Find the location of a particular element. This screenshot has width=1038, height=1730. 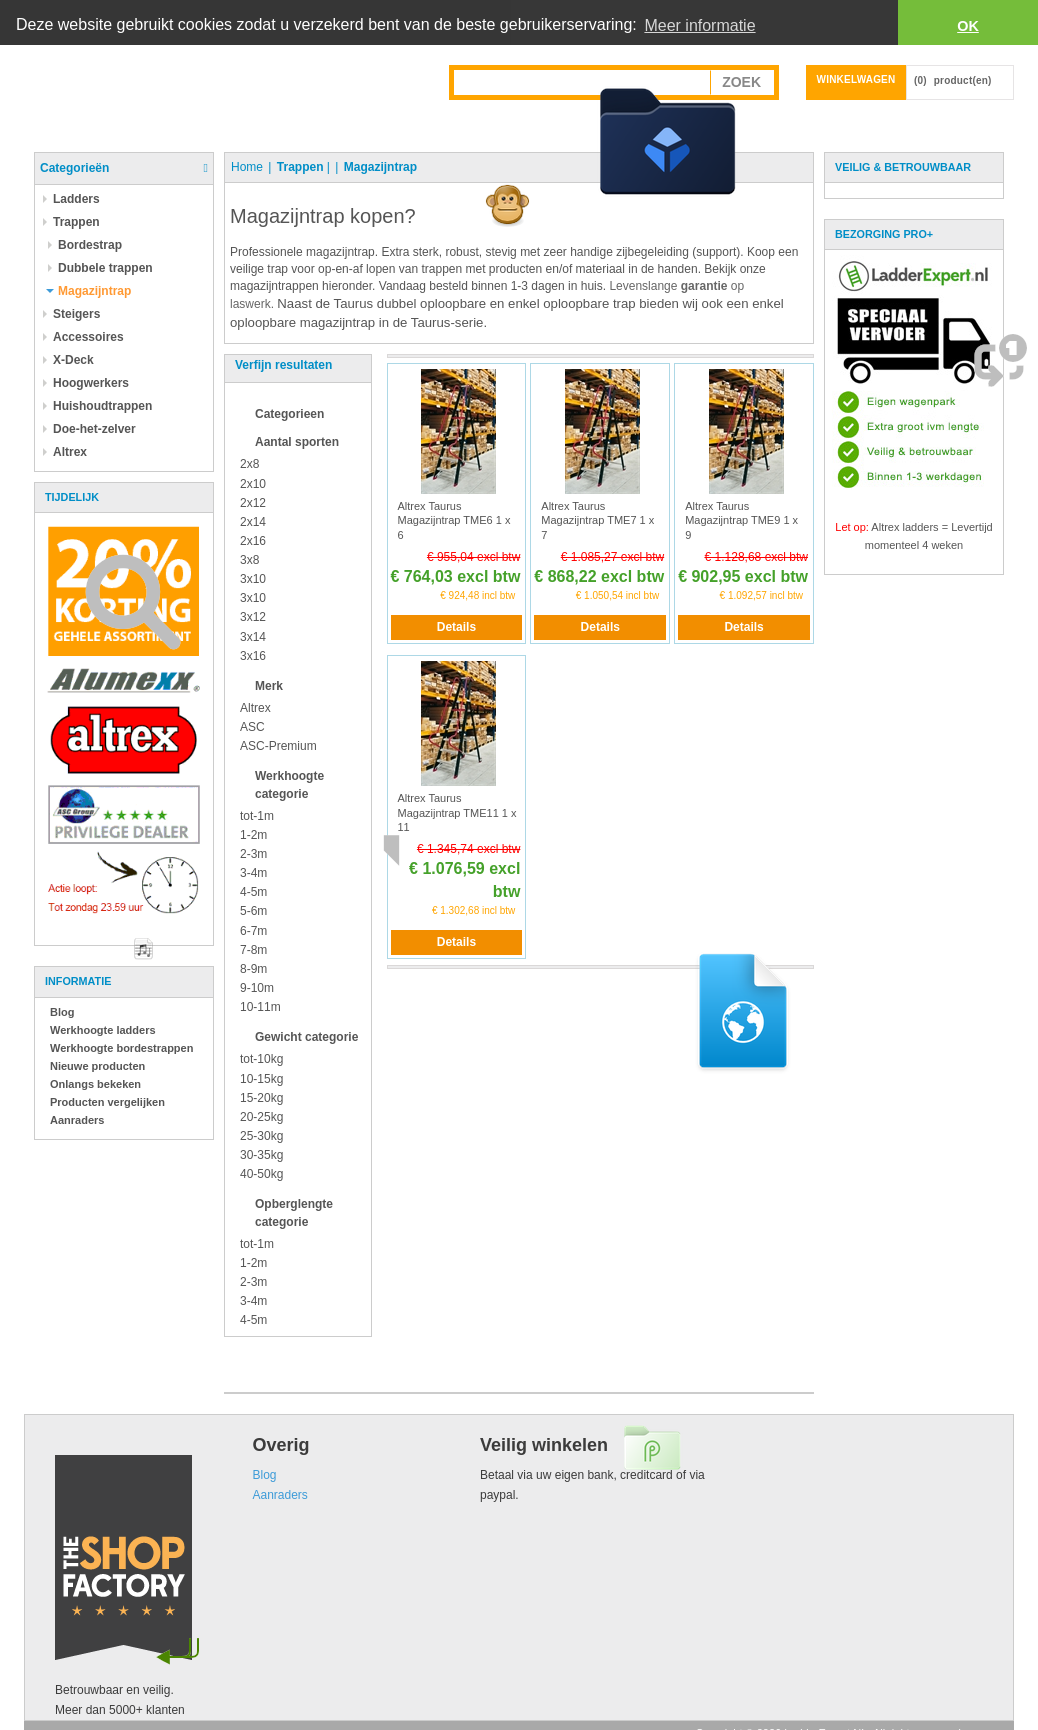

reply to all recipients in an email thread is located at coordinates (177, 1648).